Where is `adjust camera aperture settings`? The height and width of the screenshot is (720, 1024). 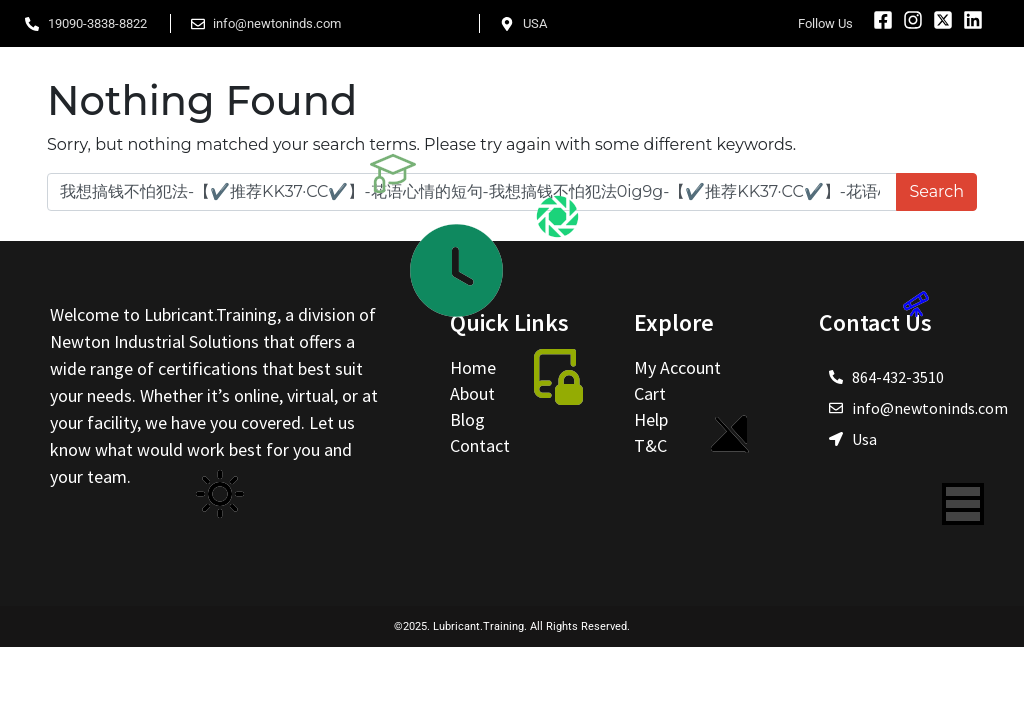
adjust camera aperture settings is located at coordinates (557, 216).